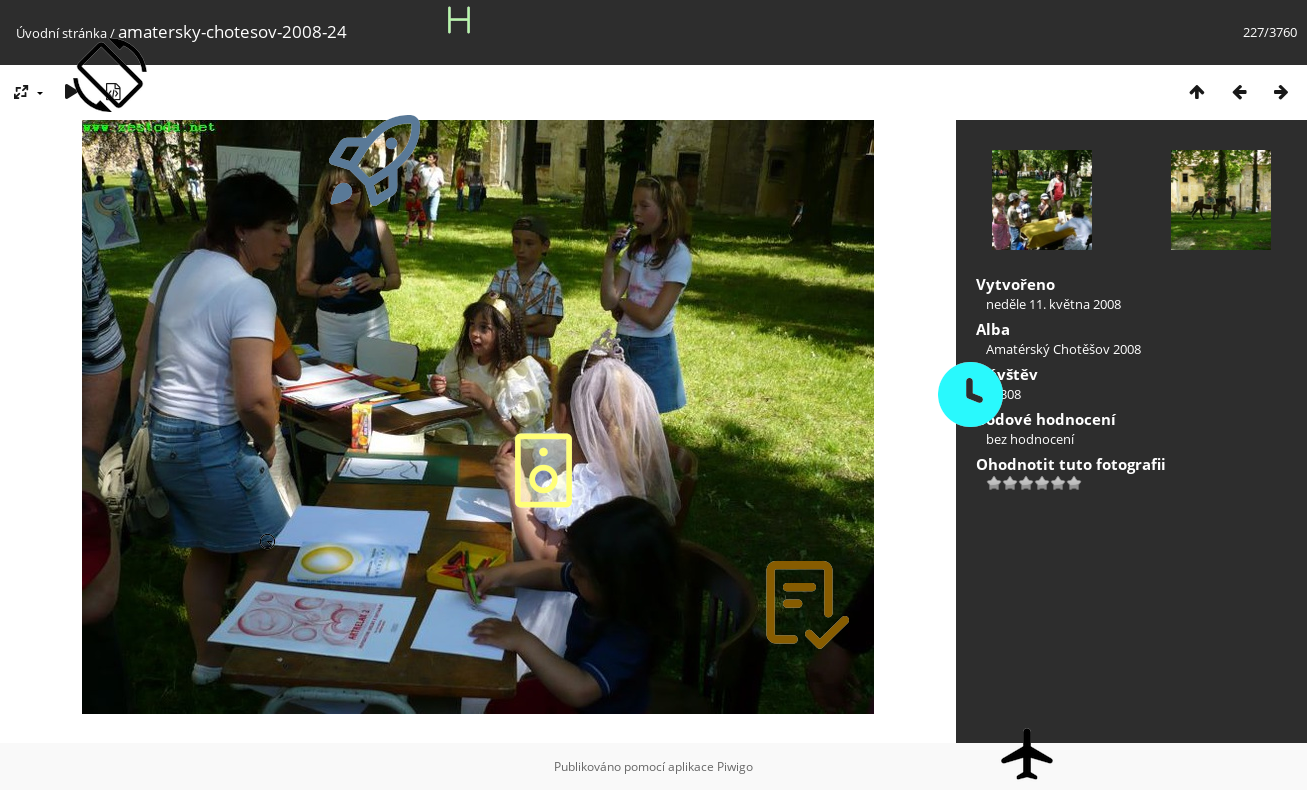 The height and width of the screenshot is (790, 1307). What do you see at coordinates (374, 160) in the screenshot?
I see `launch or deploy a project` at bounding box center [374, 160].